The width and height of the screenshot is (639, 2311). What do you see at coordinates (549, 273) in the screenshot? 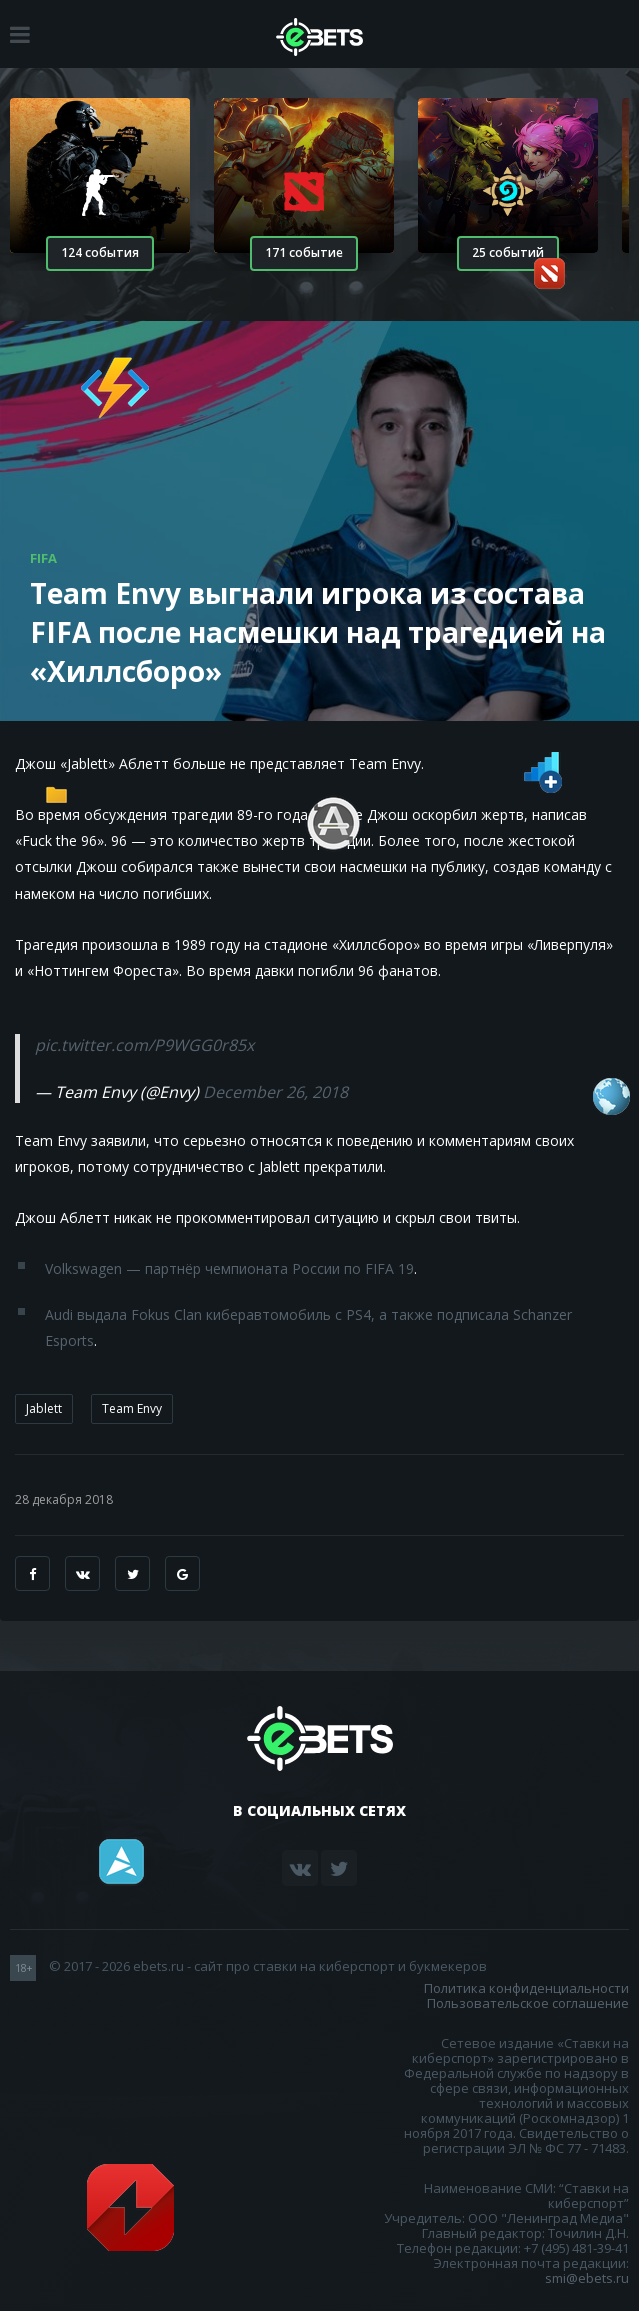
I see `launch Dota 2` at bounding box center [549, 273].